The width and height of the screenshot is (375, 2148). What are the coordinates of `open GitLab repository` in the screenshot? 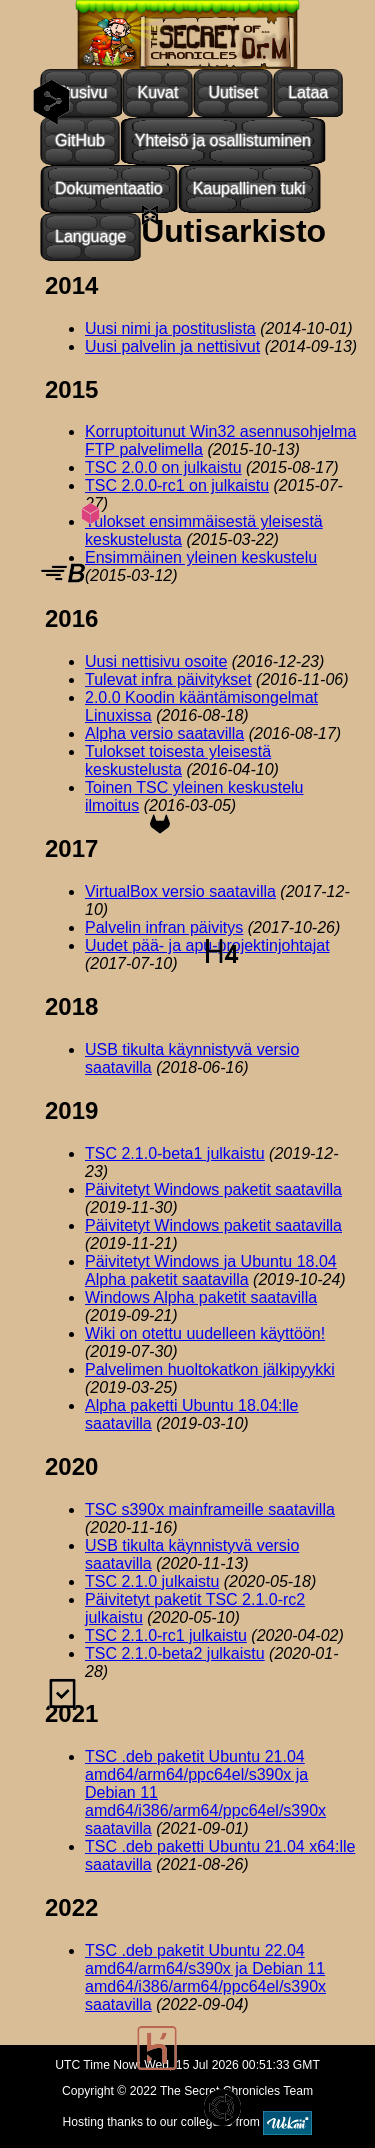 It's located at (160, 824).